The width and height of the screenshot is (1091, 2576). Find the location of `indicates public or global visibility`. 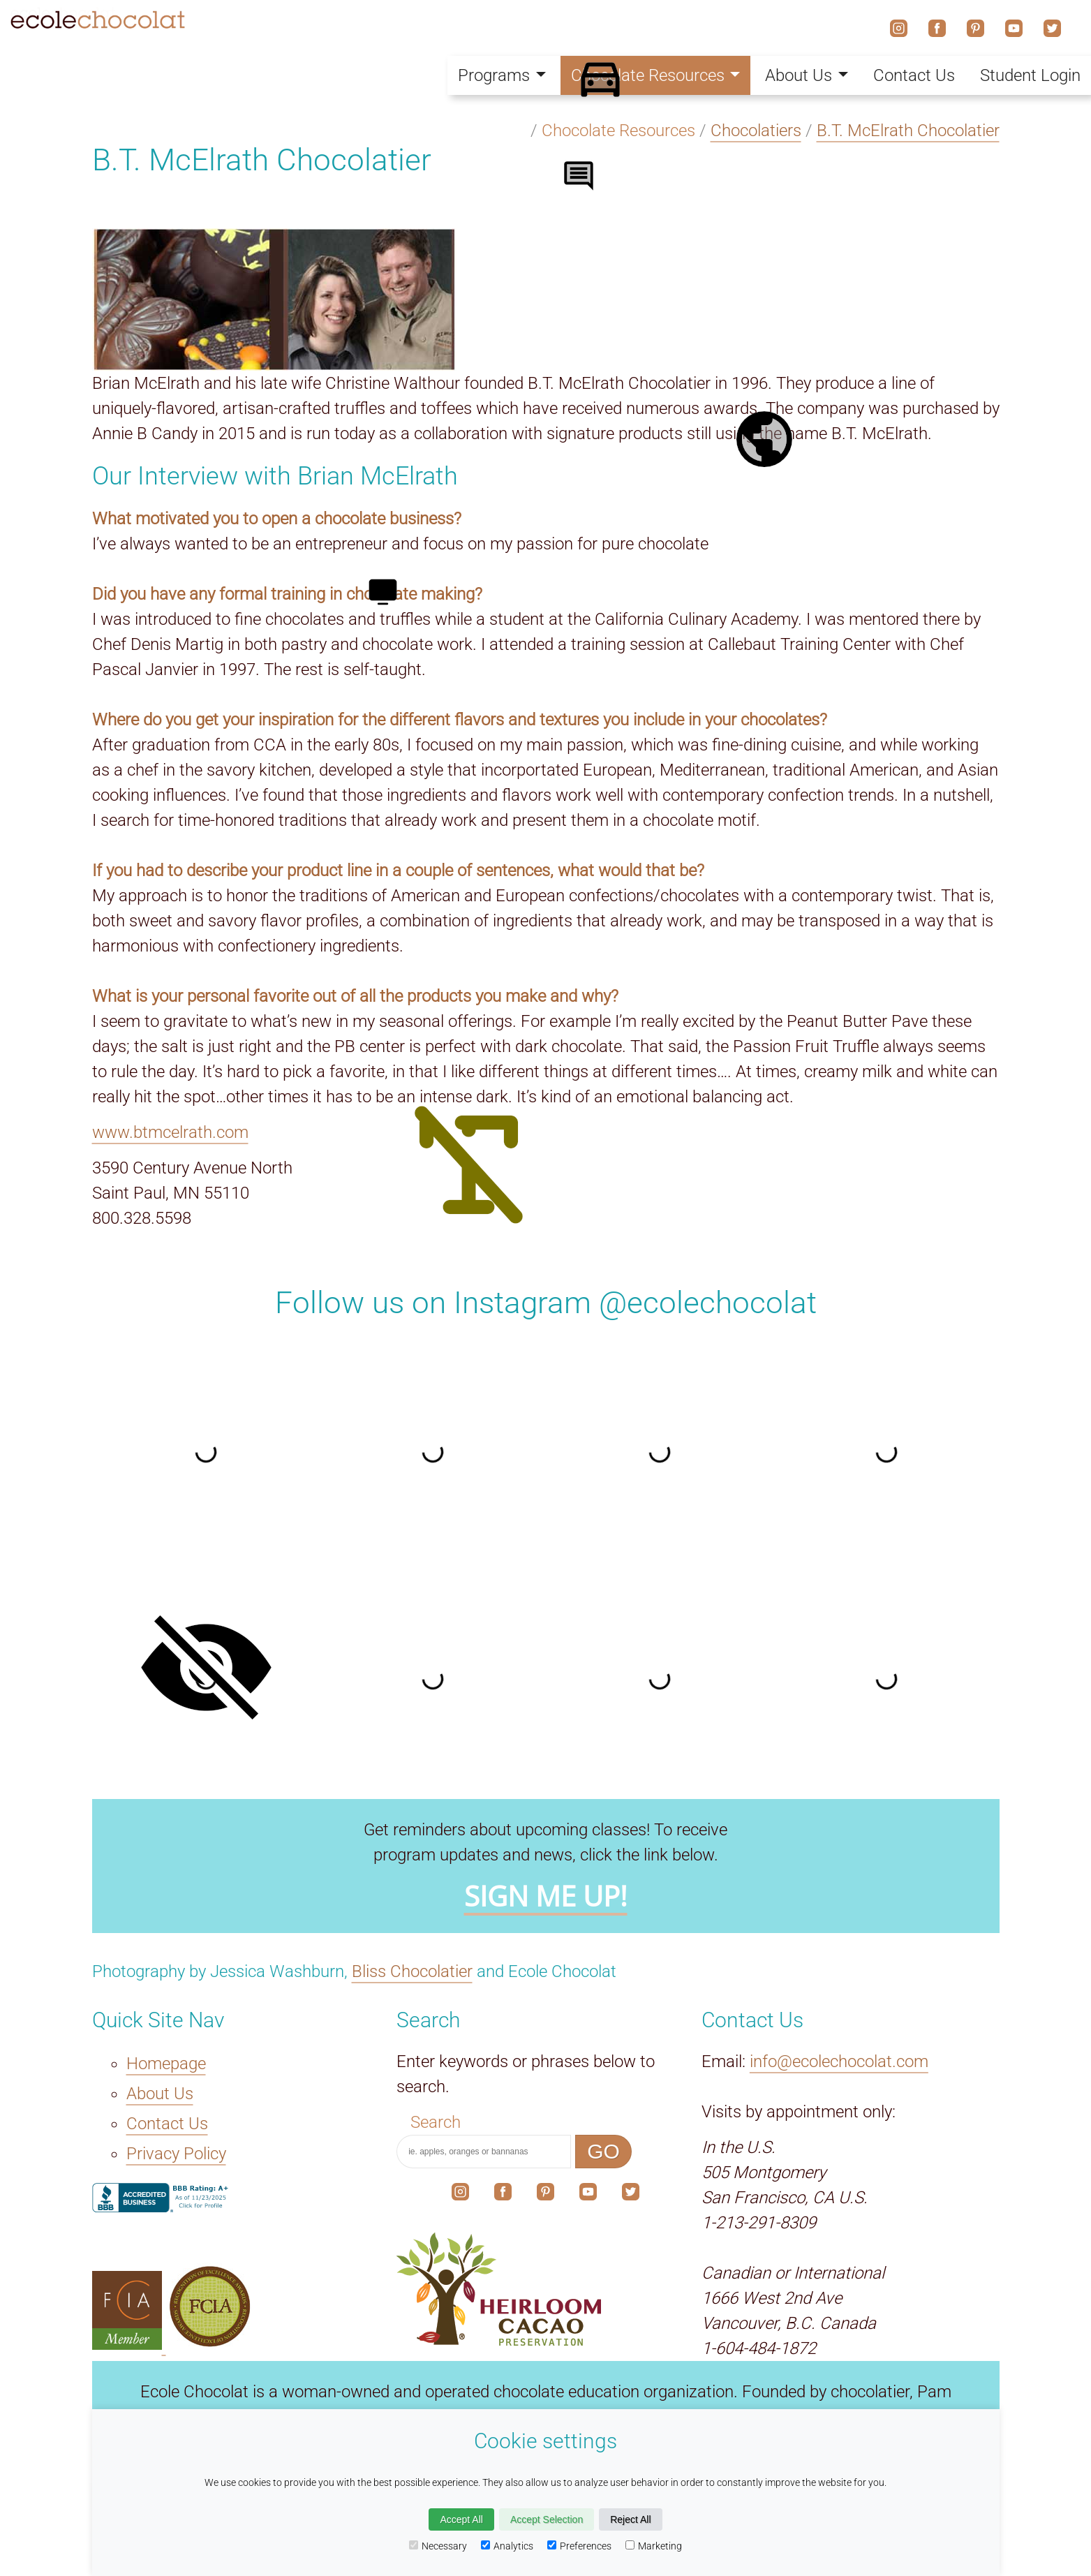

indicates public or global visibility is located at coordinates (764, 439).